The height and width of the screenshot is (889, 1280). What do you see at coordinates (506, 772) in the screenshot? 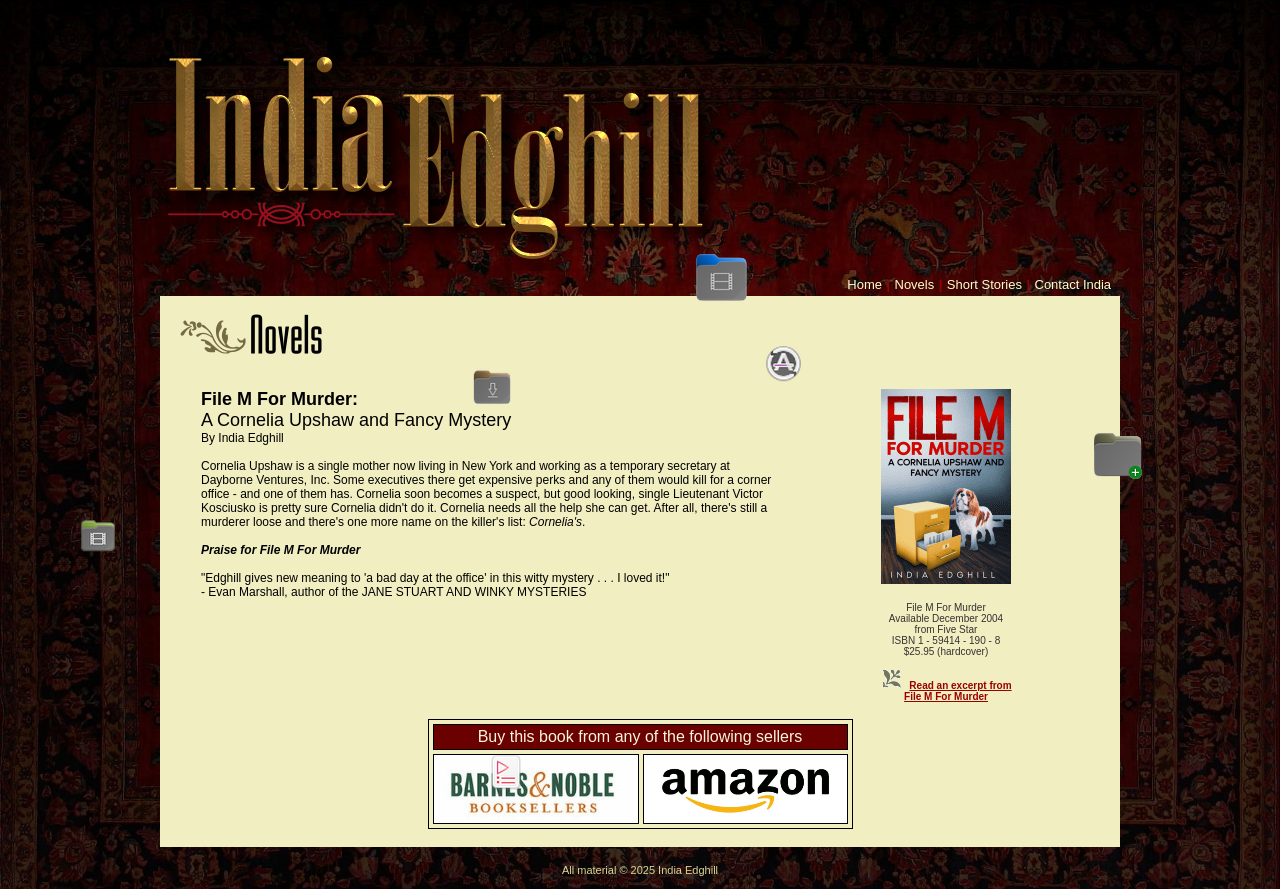
I see `an mp3 playlist file` at bounding box center [506, 772].